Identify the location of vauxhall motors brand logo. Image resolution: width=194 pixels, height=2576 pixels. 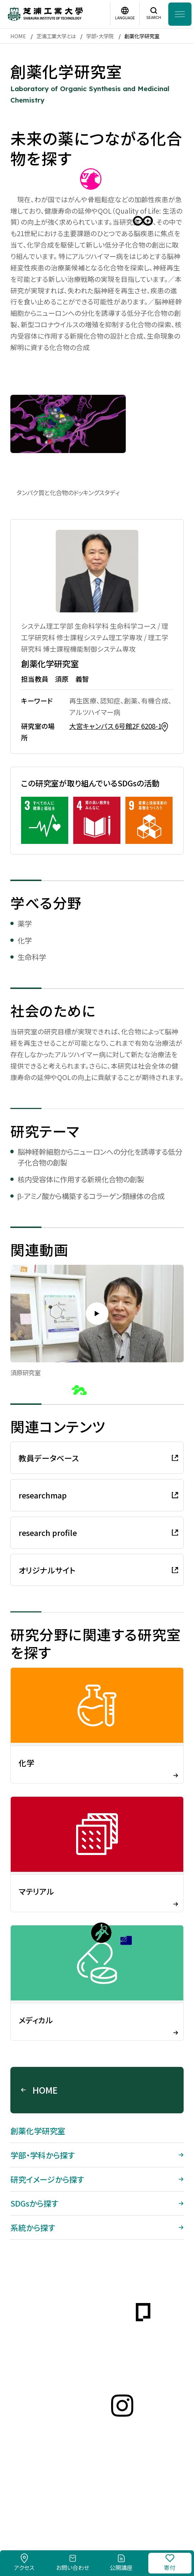
(91, 179).